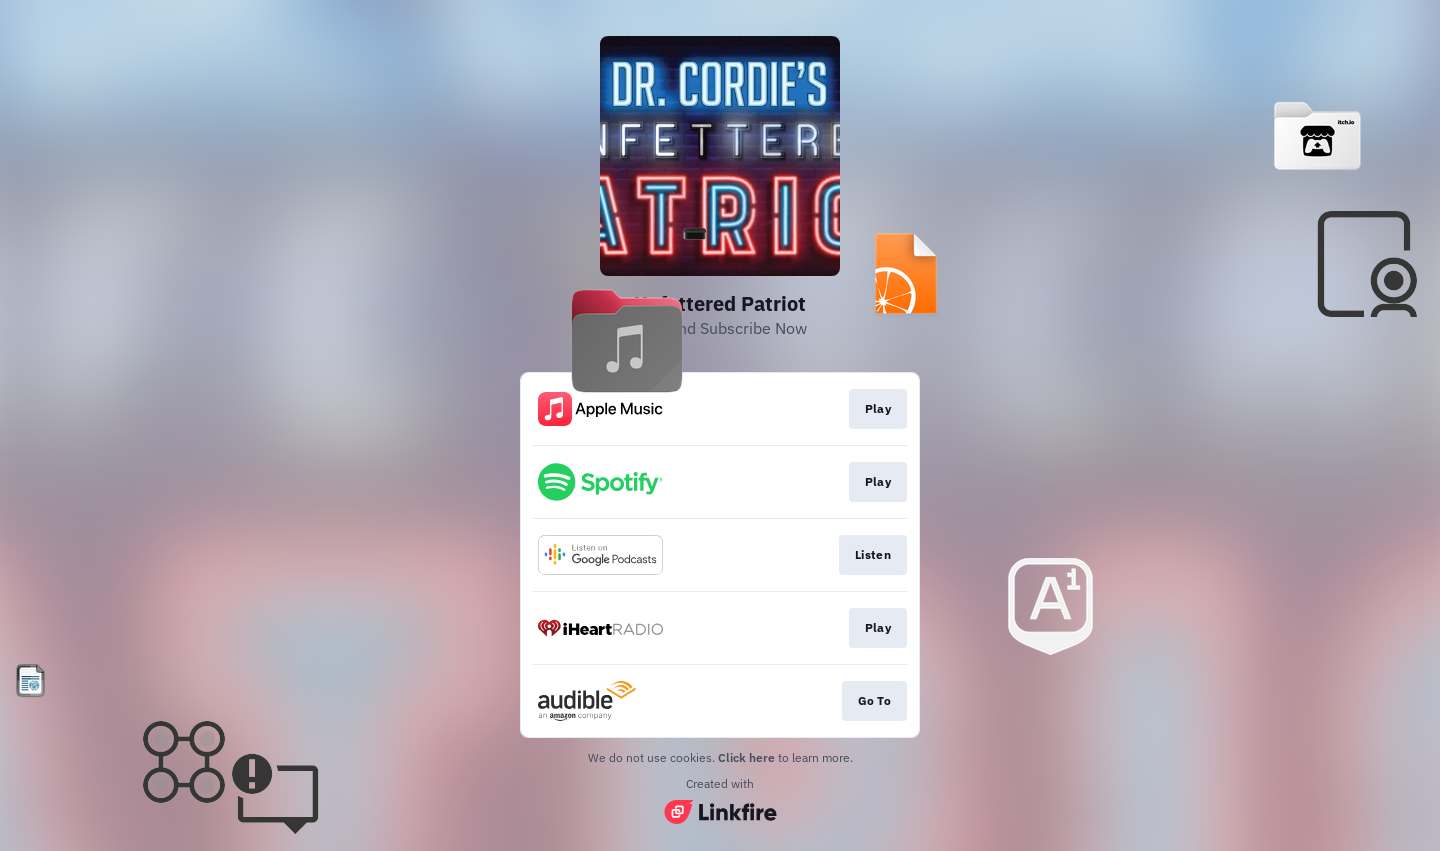 This screenshot has width=1440, height=851. I want to click on open your music folder, so click(627, 341).